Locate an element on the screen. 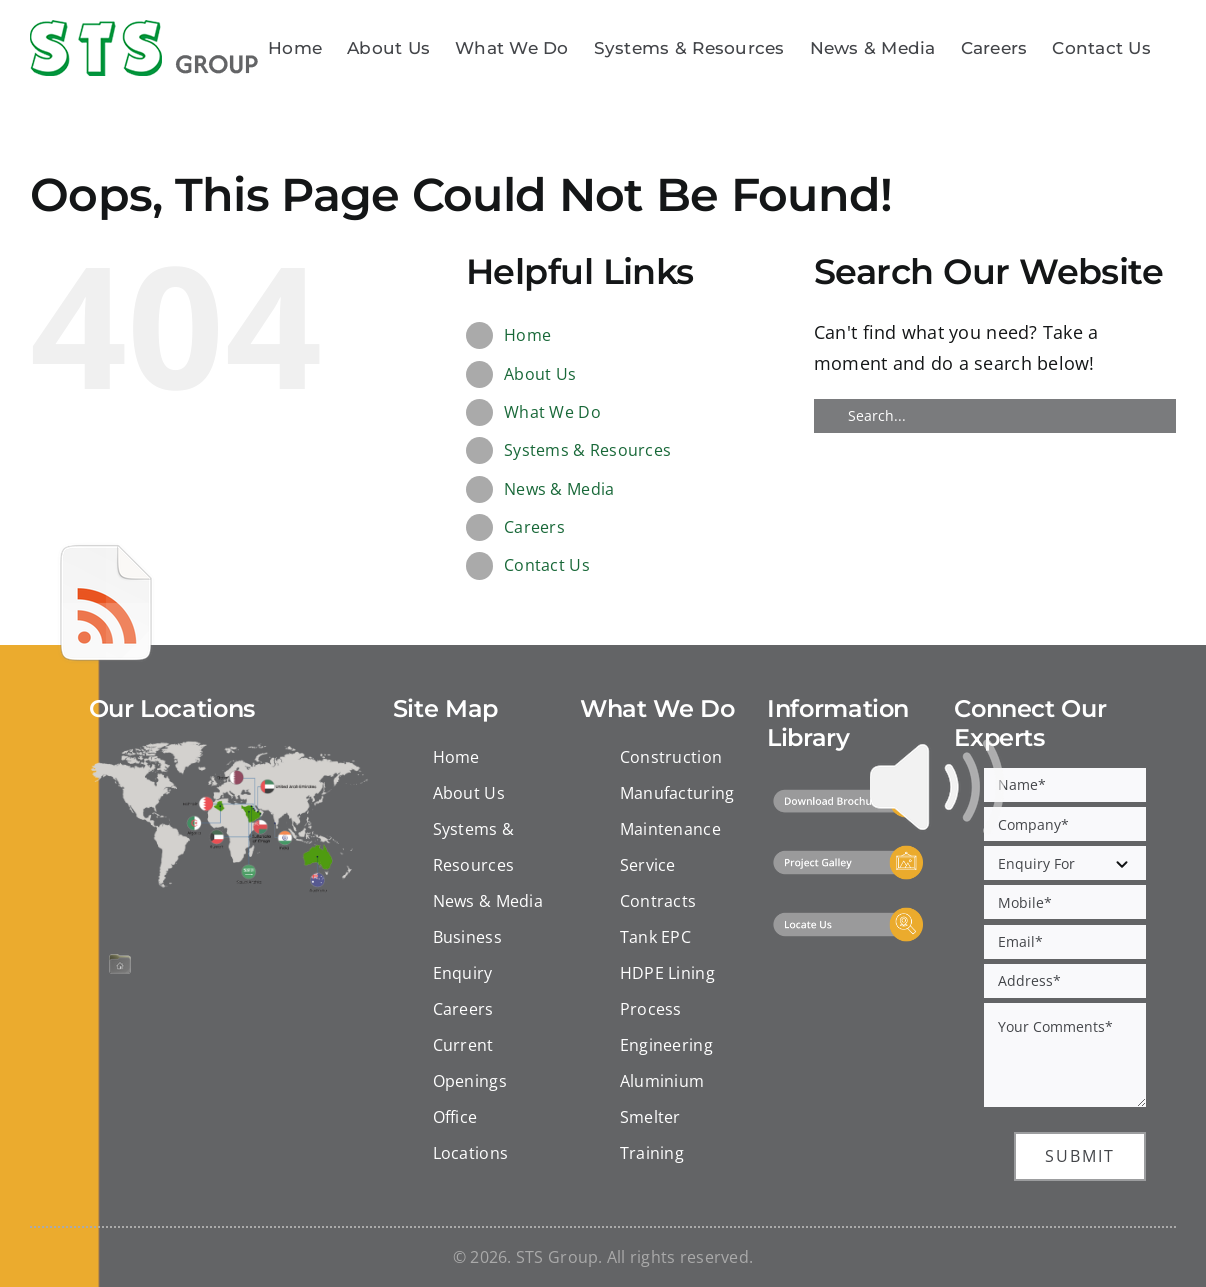  an RSS feed file or subscription document is located at coordinates (106, 603).